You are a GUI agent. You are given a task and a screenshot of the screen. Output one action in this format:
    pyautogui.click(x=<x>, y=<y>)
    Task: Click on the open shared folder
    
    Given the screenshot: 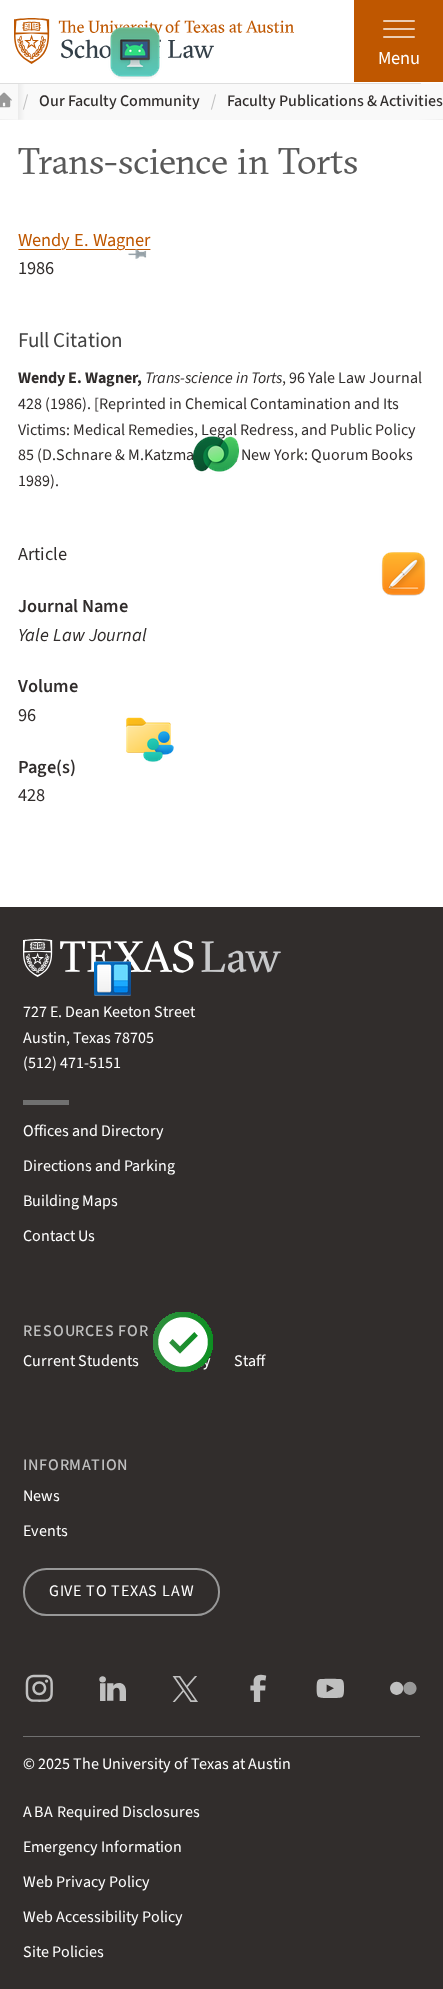 What is the action you would take?
    pyautogui.click(x=148, y=736)
    